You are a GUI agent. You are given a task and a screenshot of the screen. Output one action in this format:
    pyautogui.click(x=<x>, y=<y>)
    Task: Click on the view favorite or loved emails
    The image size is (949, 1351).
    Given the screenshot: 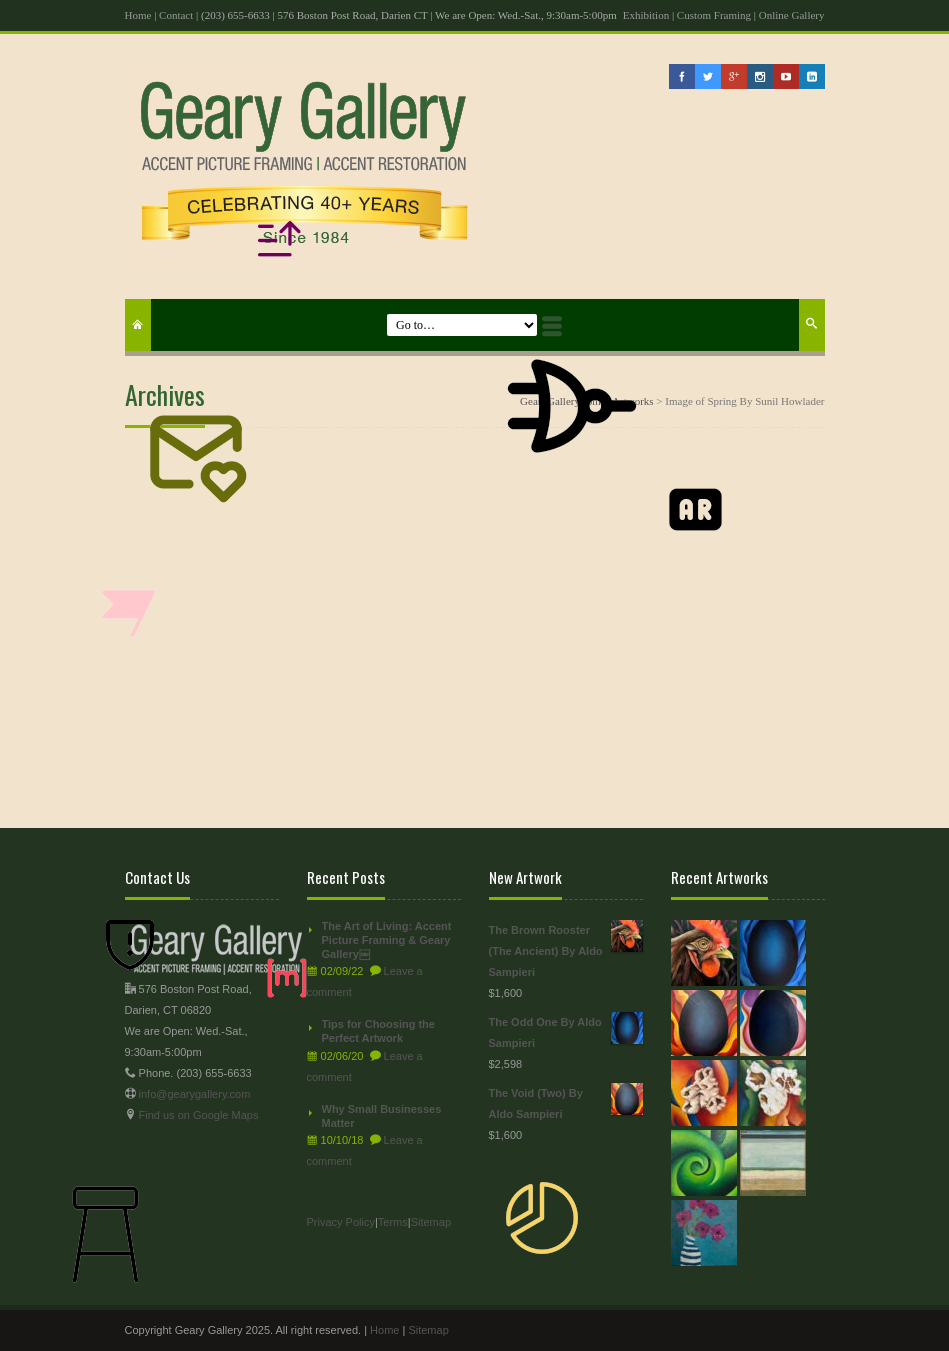 What is the action you would take?
    pyautogui.click(x=196, y=452)
    